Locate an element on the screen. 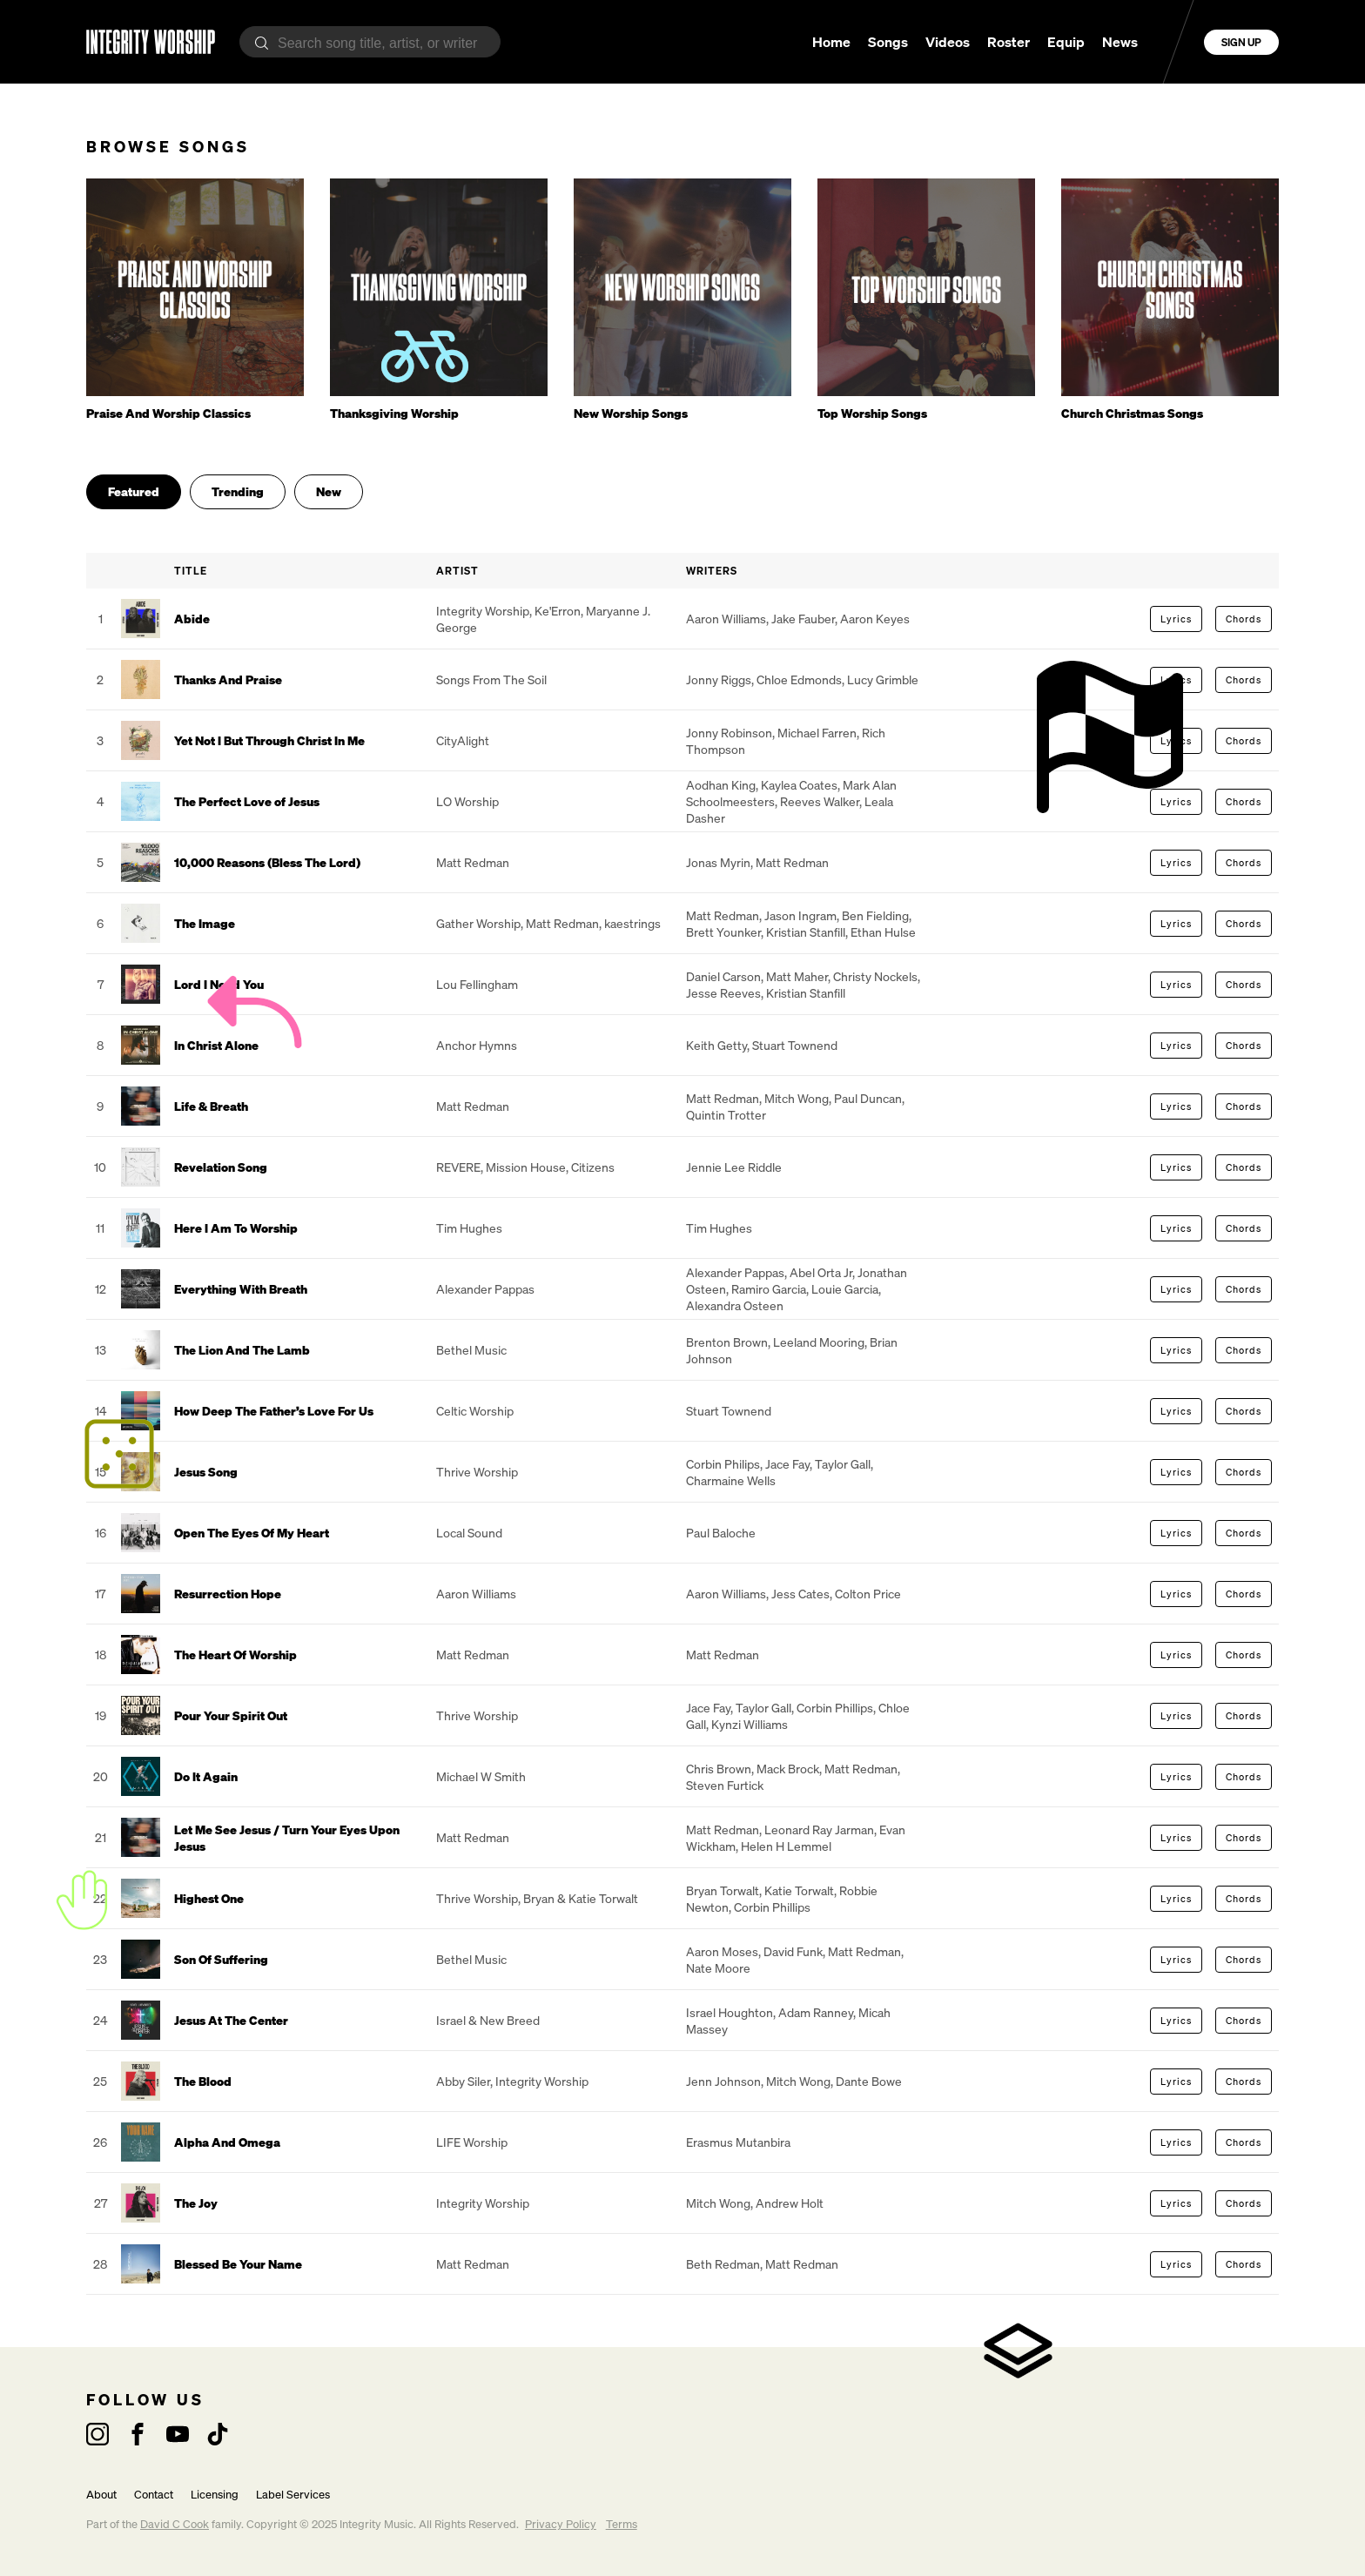 Image resolution: width=1365 pixels, height=2576 pixels. stop or pause an action is located at coordinates (84, 1900).